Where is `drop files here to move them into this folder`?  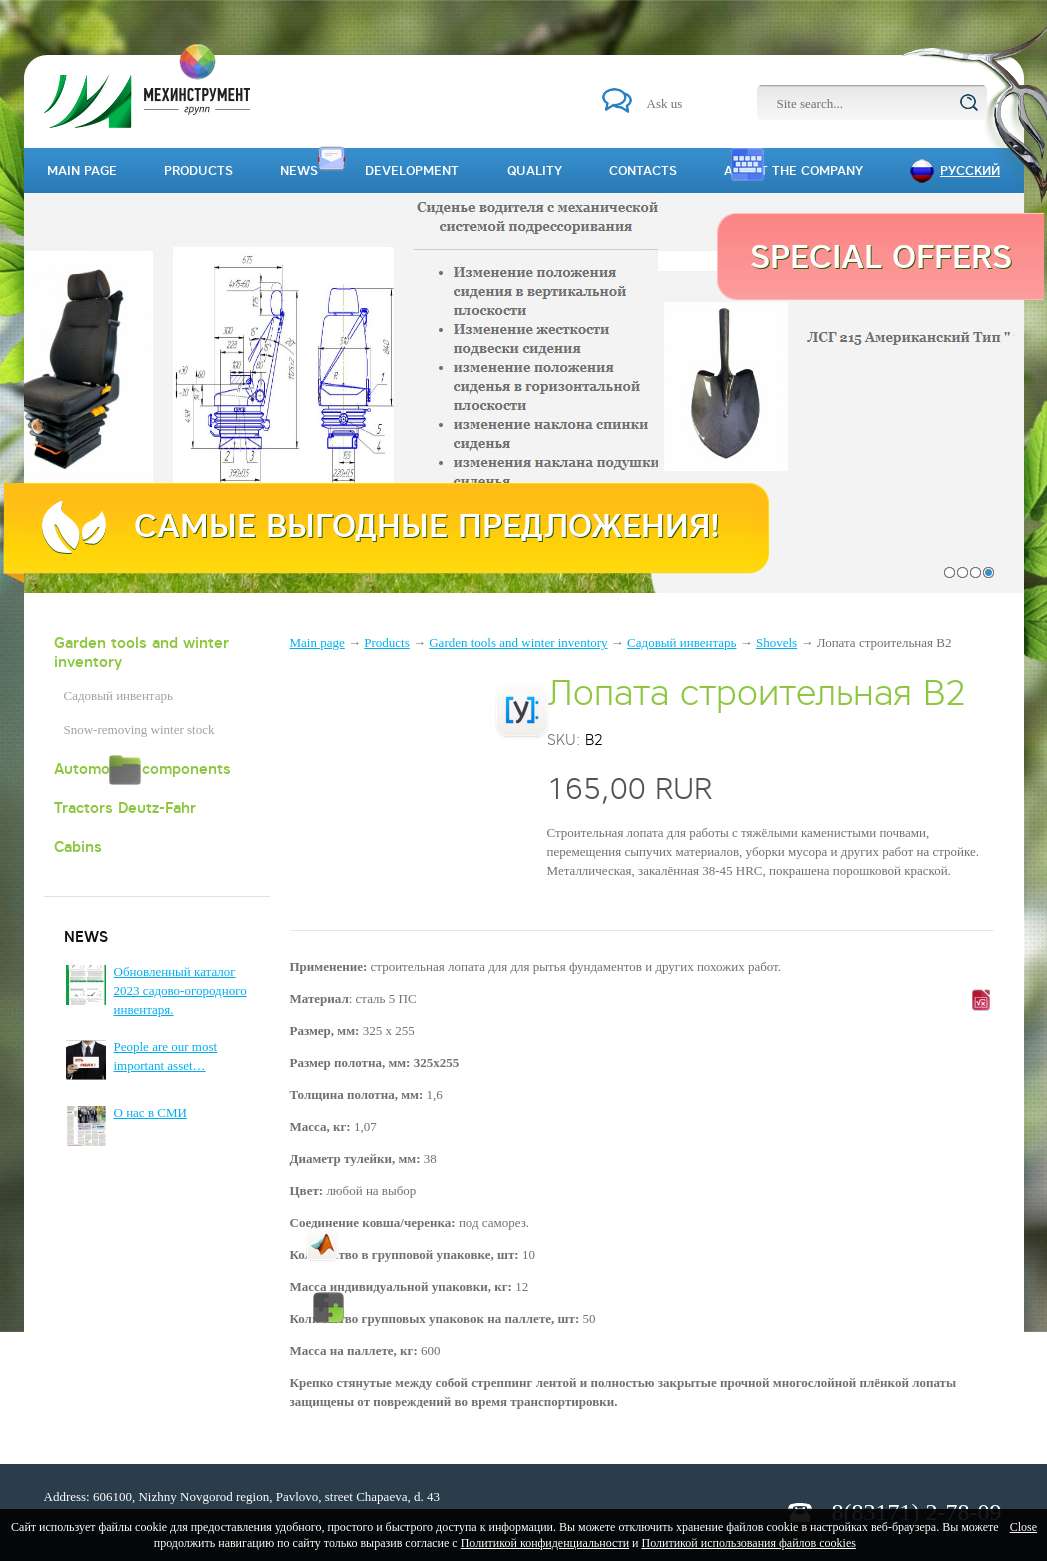
drop files here to move them into this folder is located at coordinates (125, 770).